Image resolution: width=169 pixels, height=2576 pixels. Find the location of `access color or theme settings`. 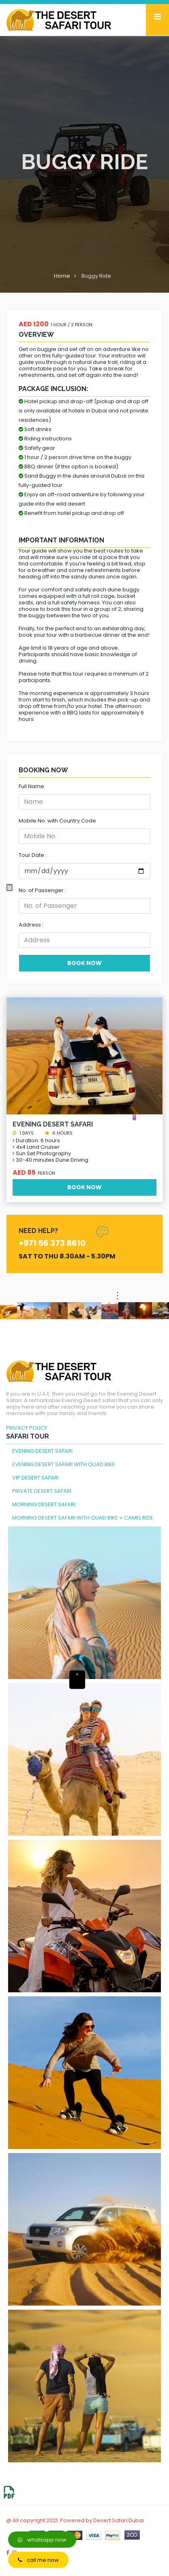

access color or theme settings is located at coordinates (102, 1232).